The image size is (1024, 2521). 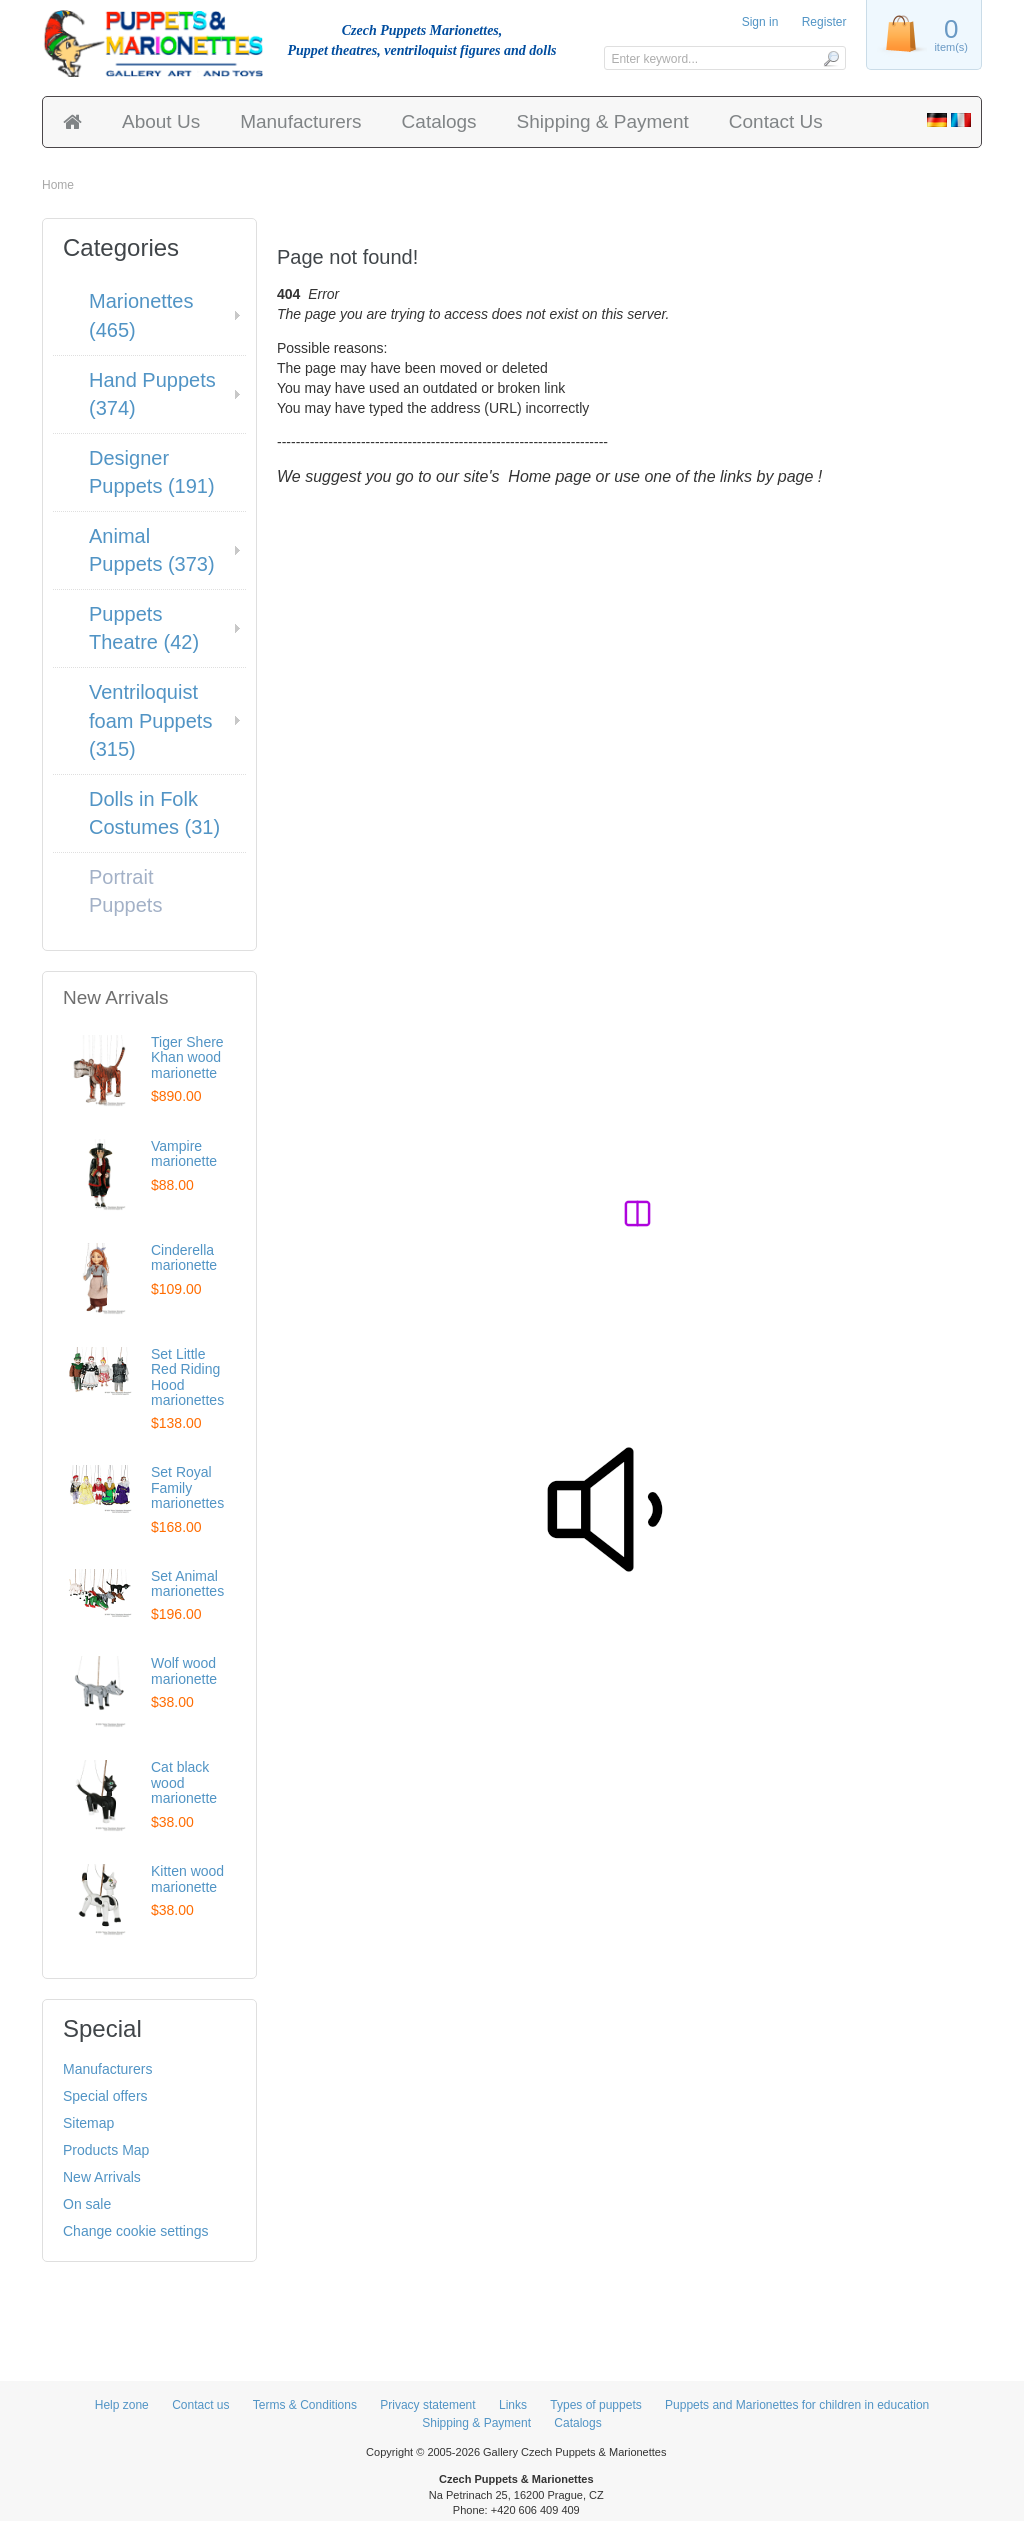 What do you see at coordinates (614, 1509) in the screenshot?
I see `adjust volume to low level` at bounding box center [614, 1509].